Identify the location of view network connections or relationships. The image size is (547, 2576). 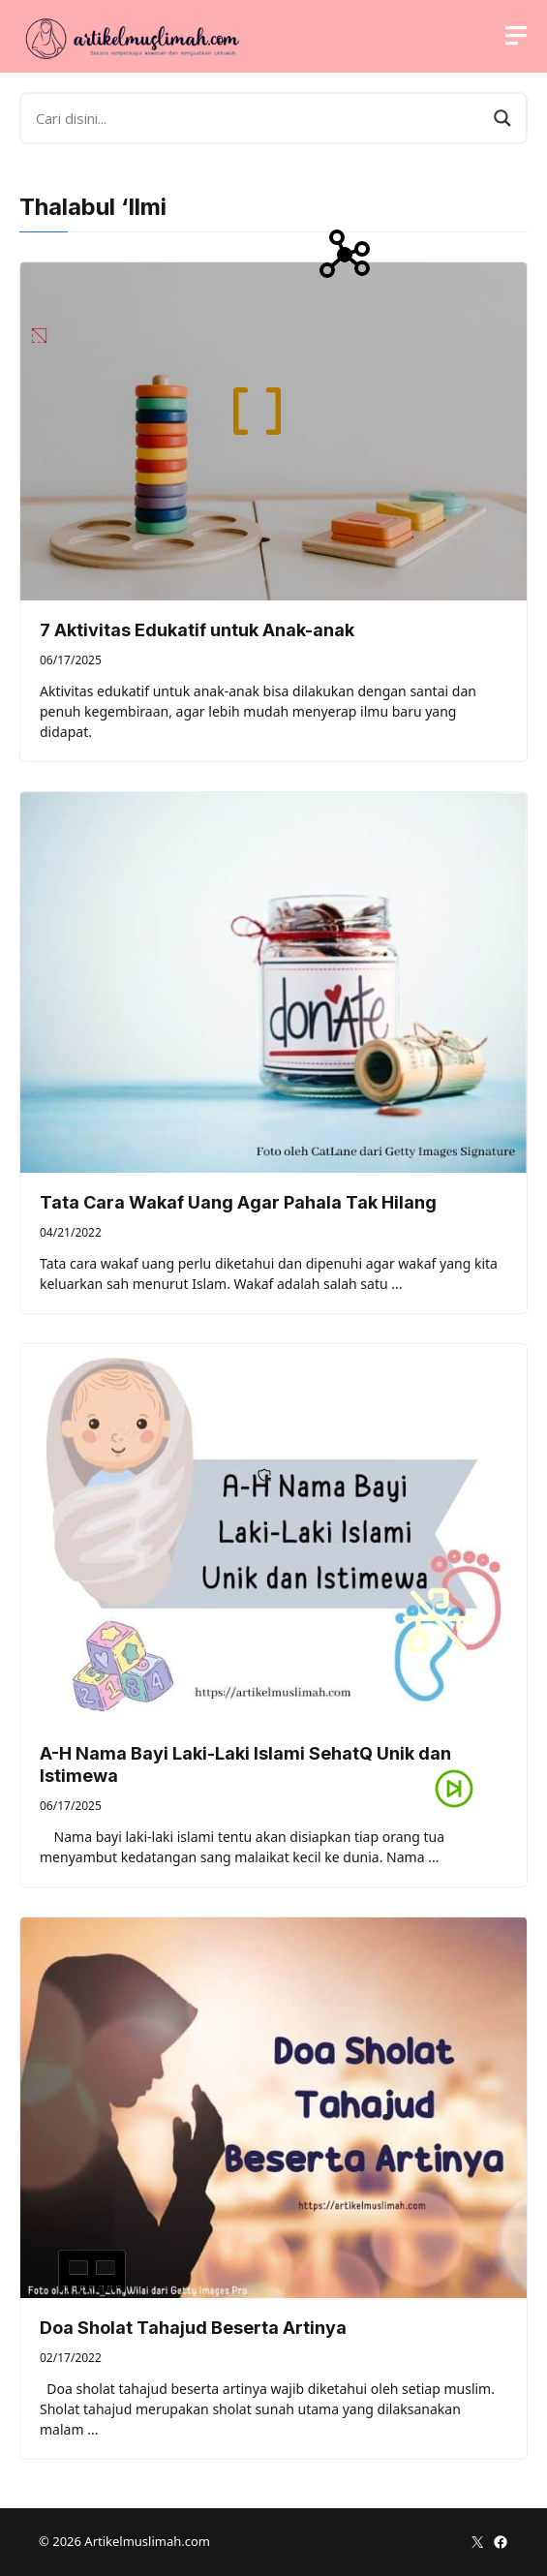
(345, 255).